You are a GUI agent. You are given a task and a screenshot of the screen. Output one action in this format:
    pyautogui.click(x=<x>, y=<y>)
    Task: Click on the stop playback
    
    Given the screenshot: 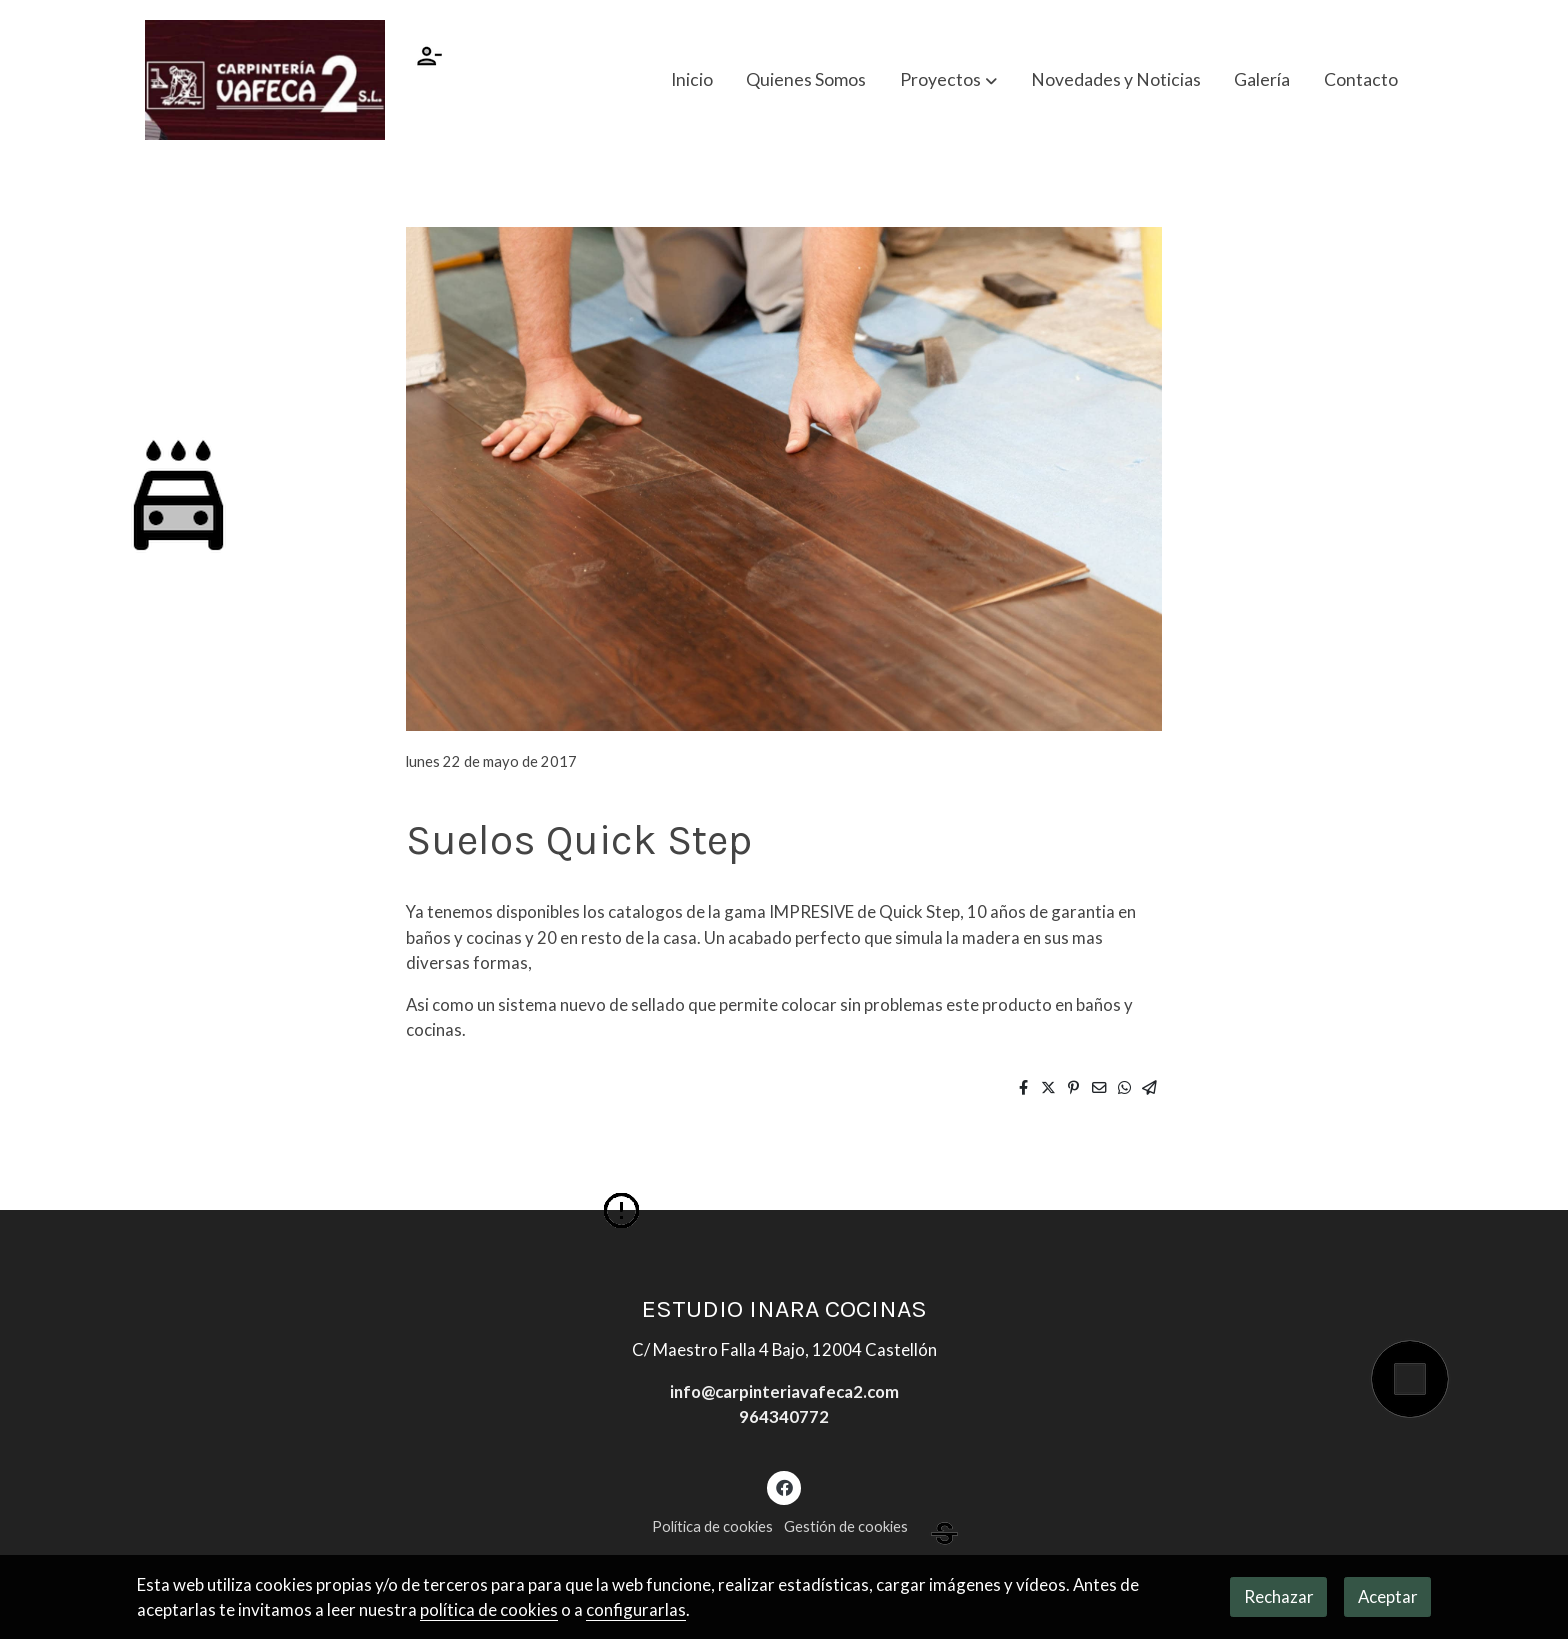 What is the action you would take?
    pyautogui.click(x=1410, y=1379)
    